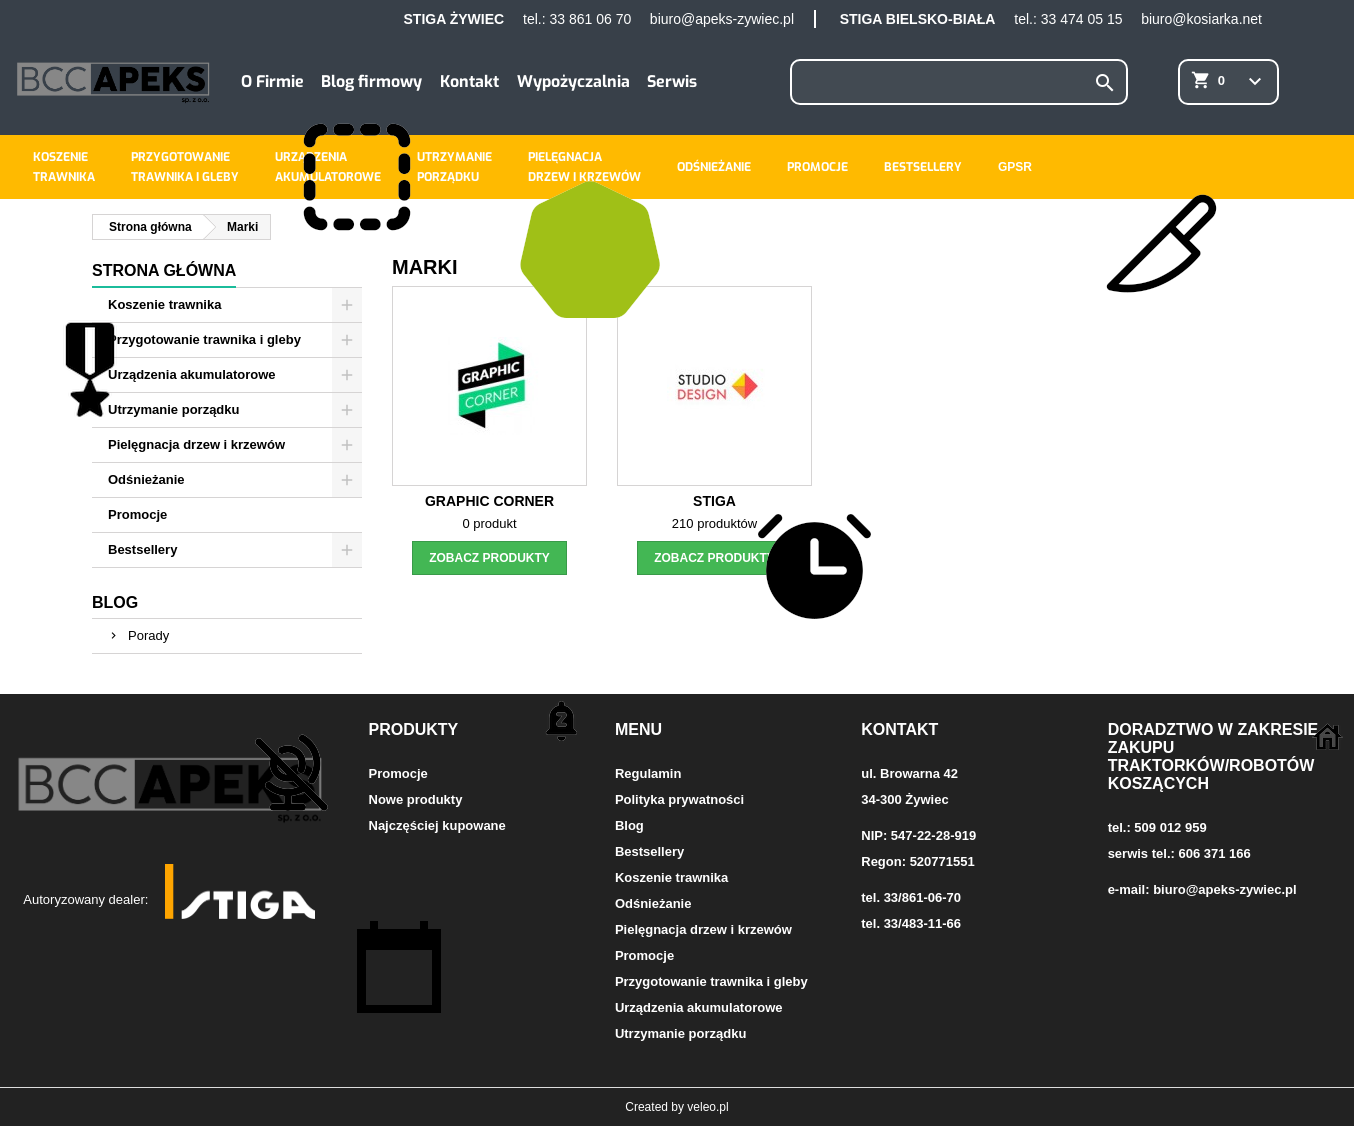  Describe the element at coordinates (90, 371) in the screenshot. I see `view achievements or awards` at that location.